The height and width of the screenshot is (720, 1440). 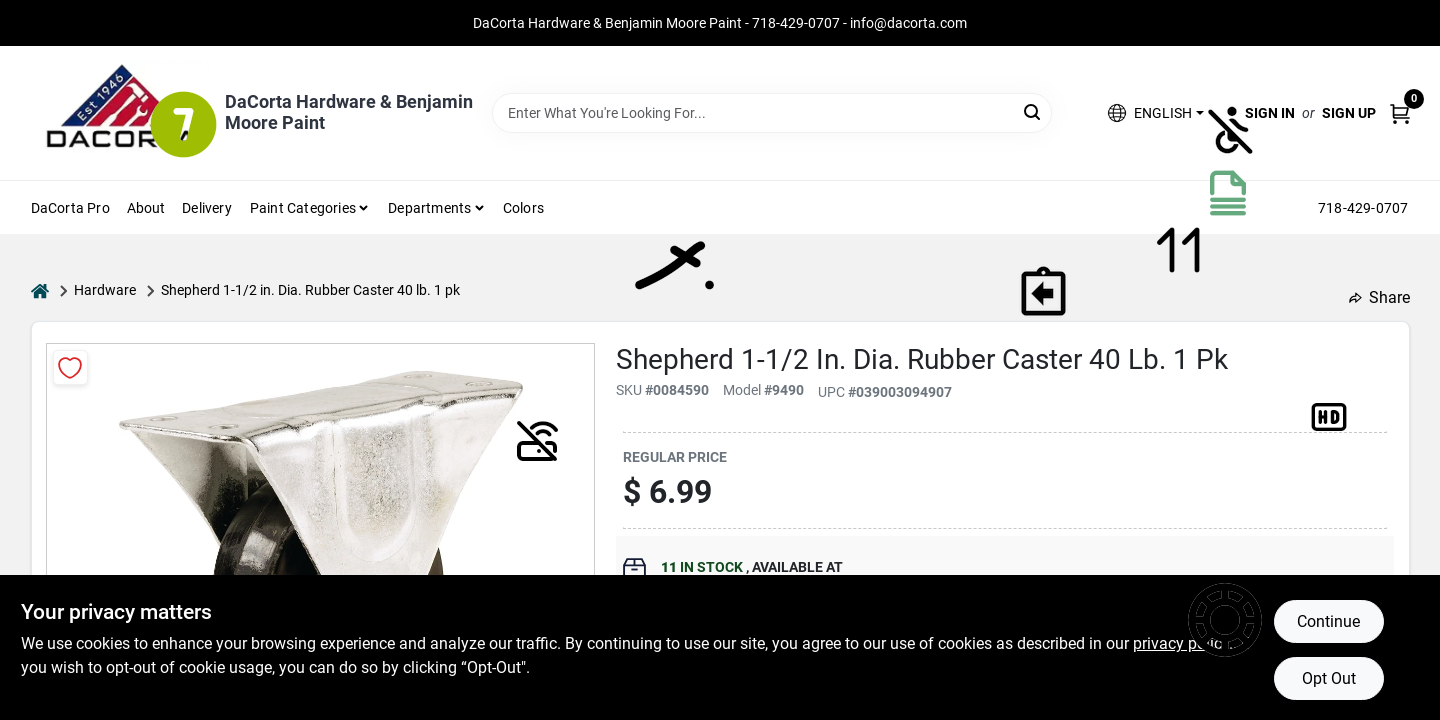 I want to click on open VSCO photo editing app, so click(x=1225, y=620).